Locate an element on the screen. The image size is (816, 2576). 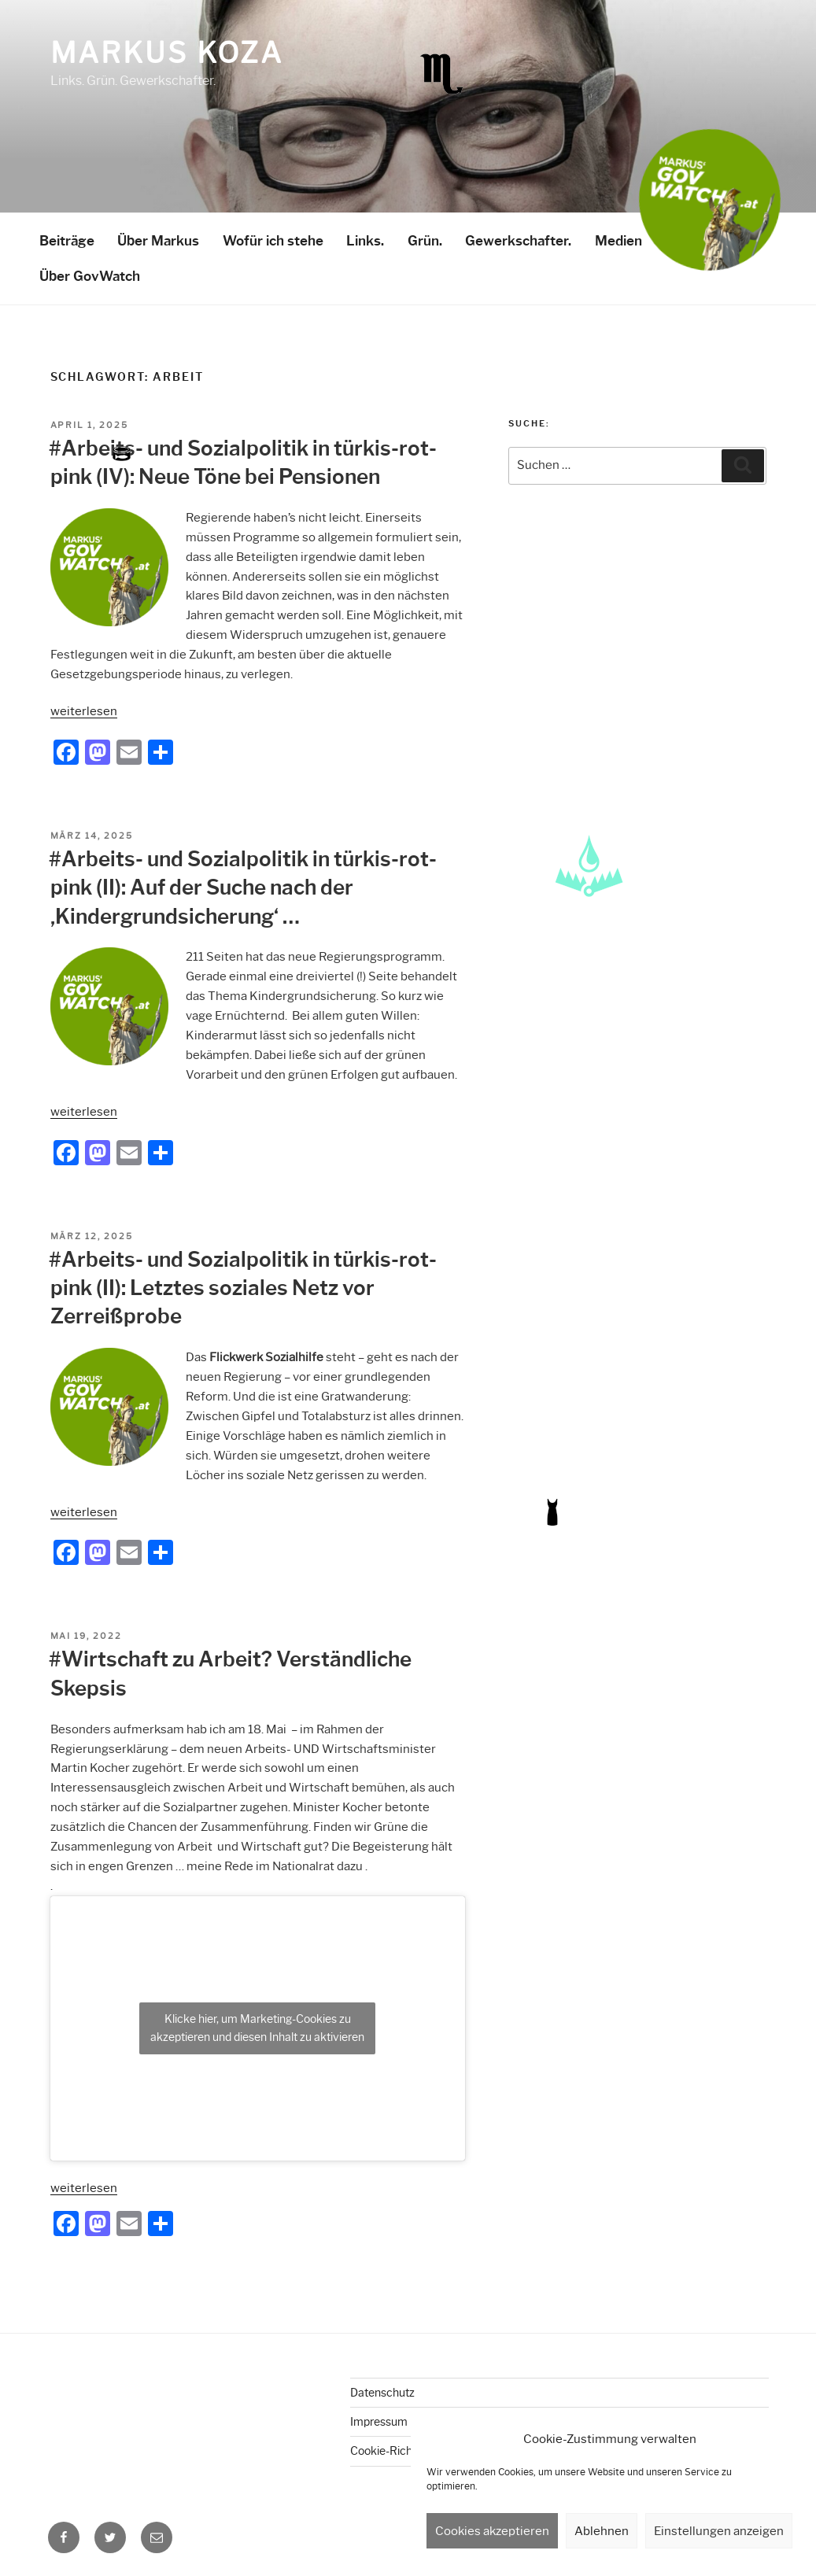
view scorpio zodiac sign is located at coordinates (441, 75).